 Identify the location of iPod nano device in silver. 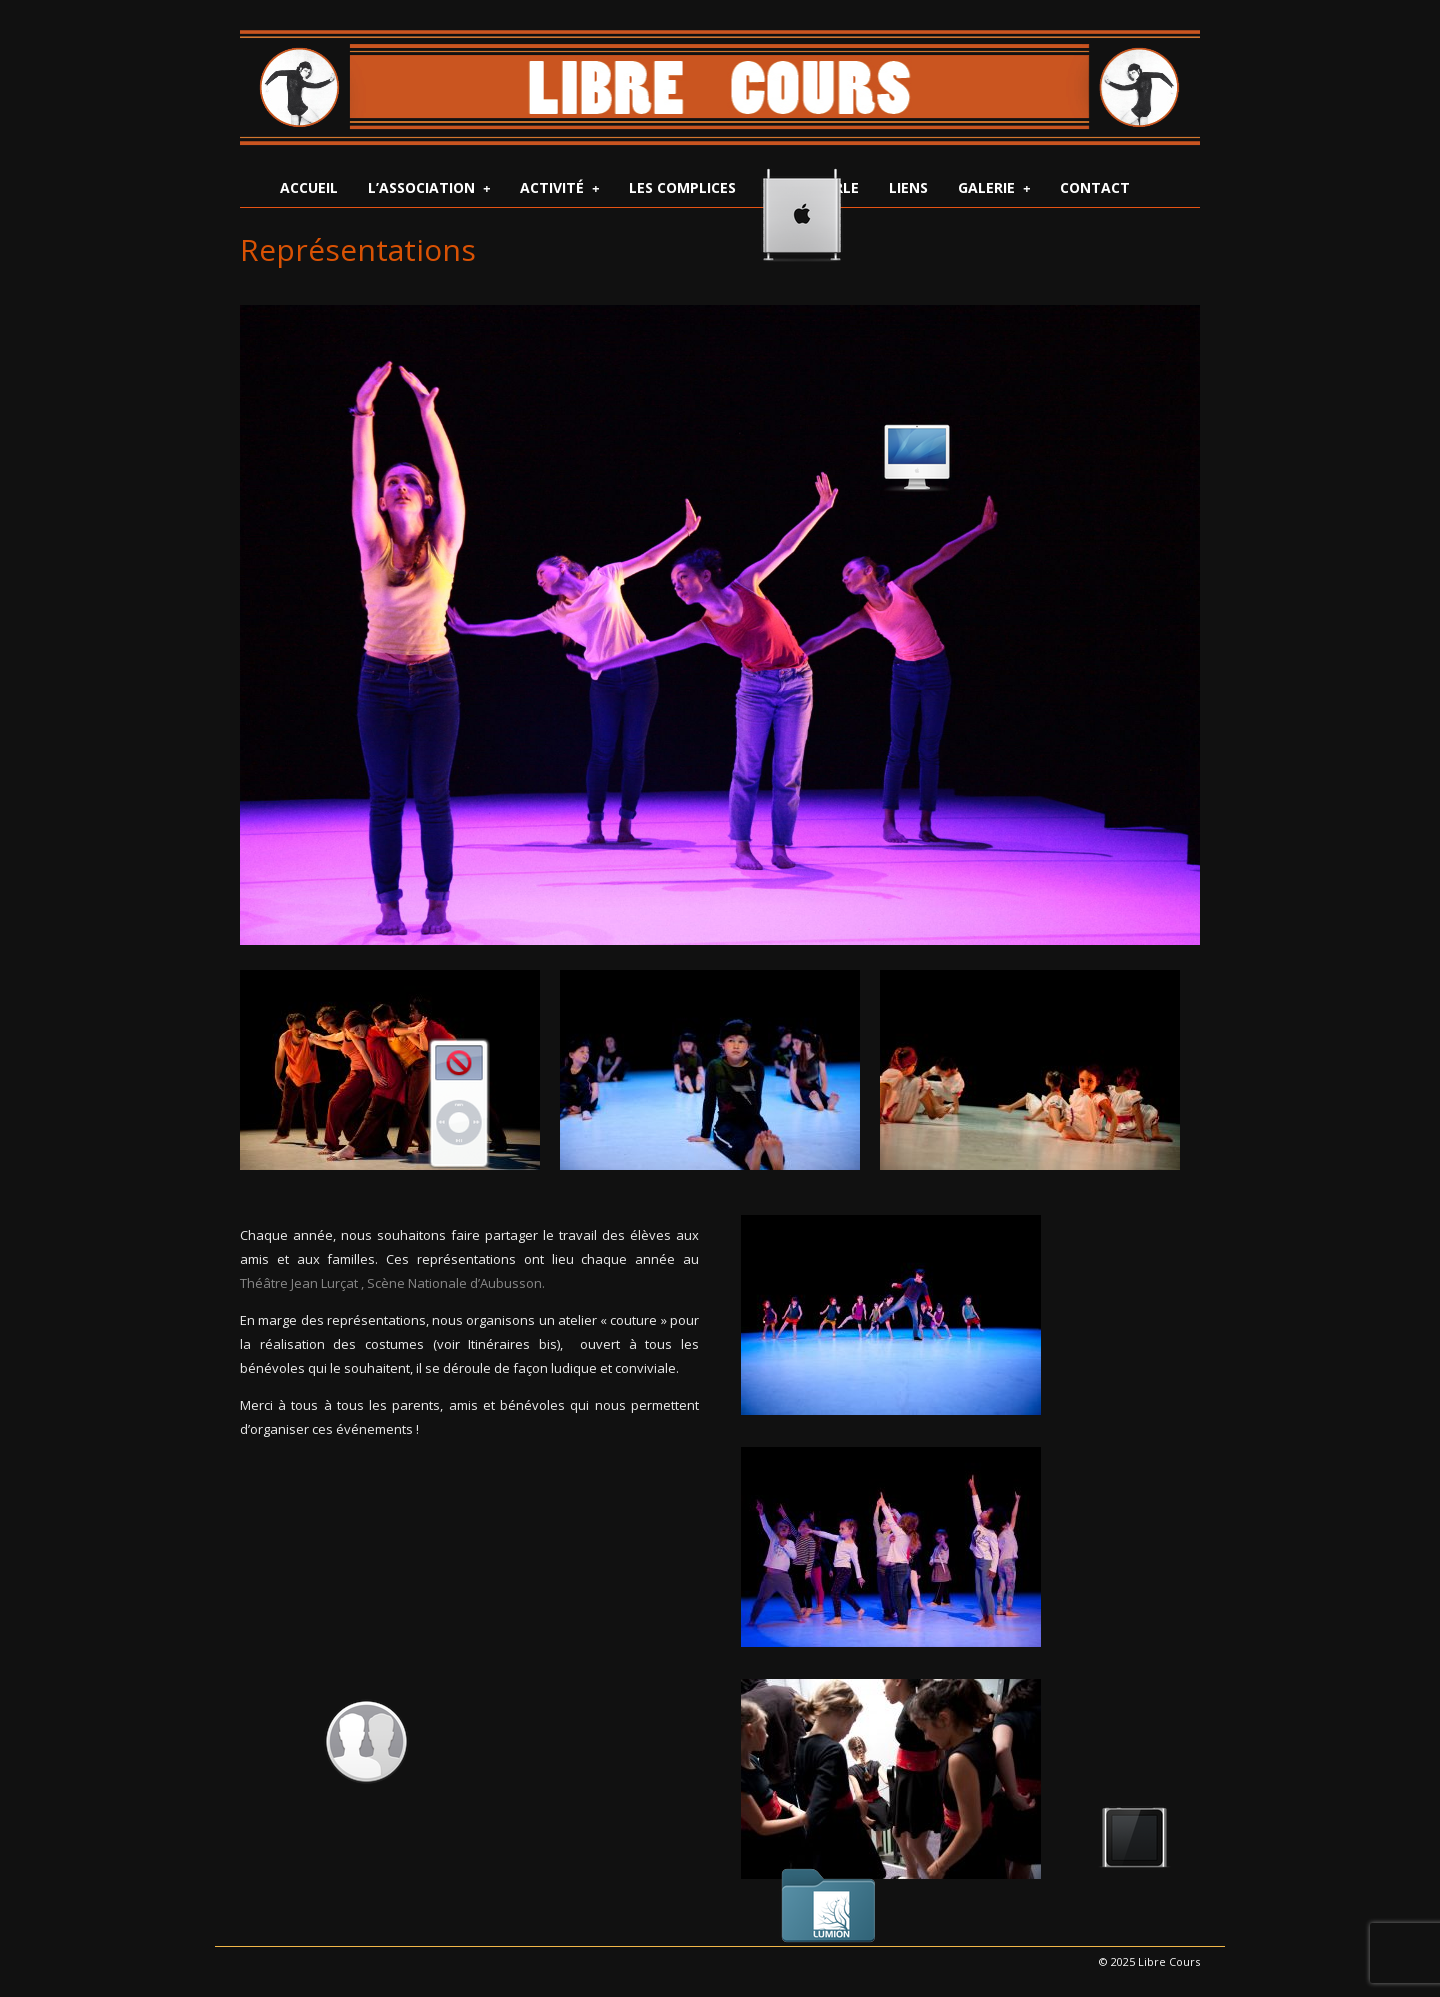
(1134, 1837).